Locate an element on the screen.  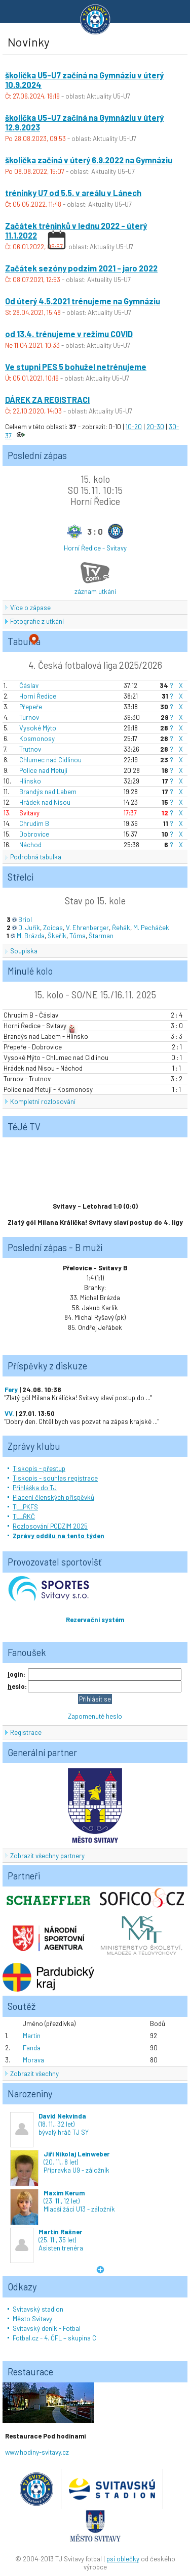
open calendar app is located at coordinates (57, 241).